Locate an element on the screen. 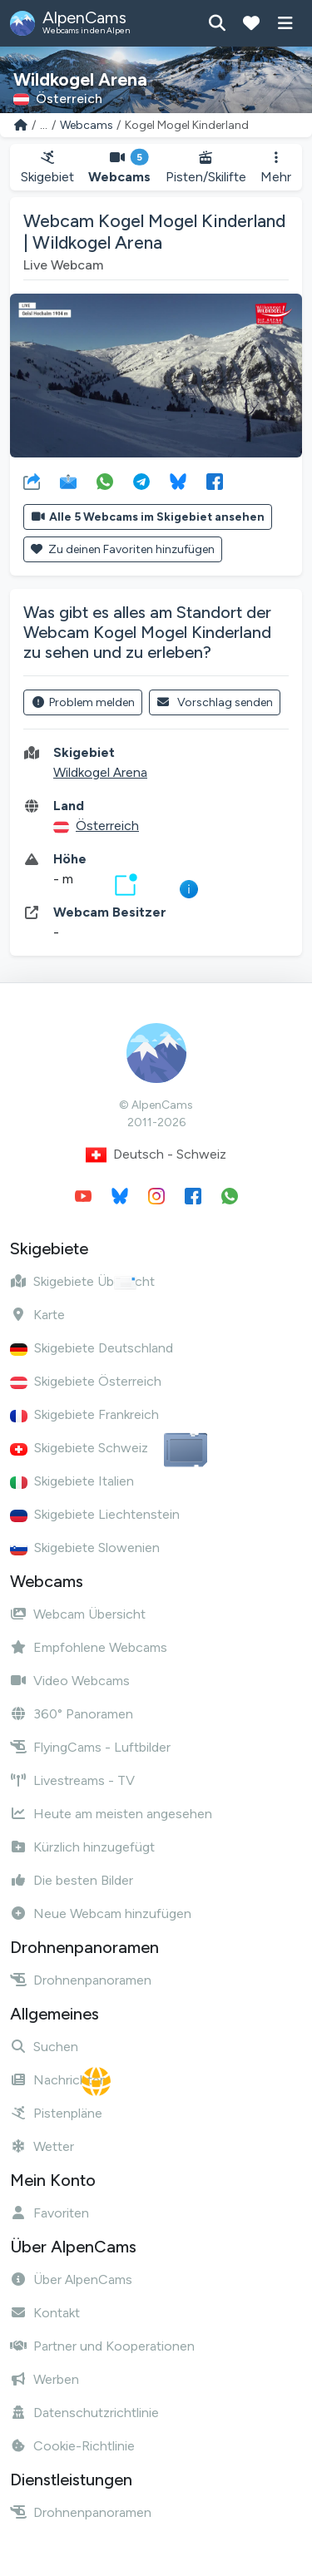  open your email inbox is located at coordinates (125, 1283).